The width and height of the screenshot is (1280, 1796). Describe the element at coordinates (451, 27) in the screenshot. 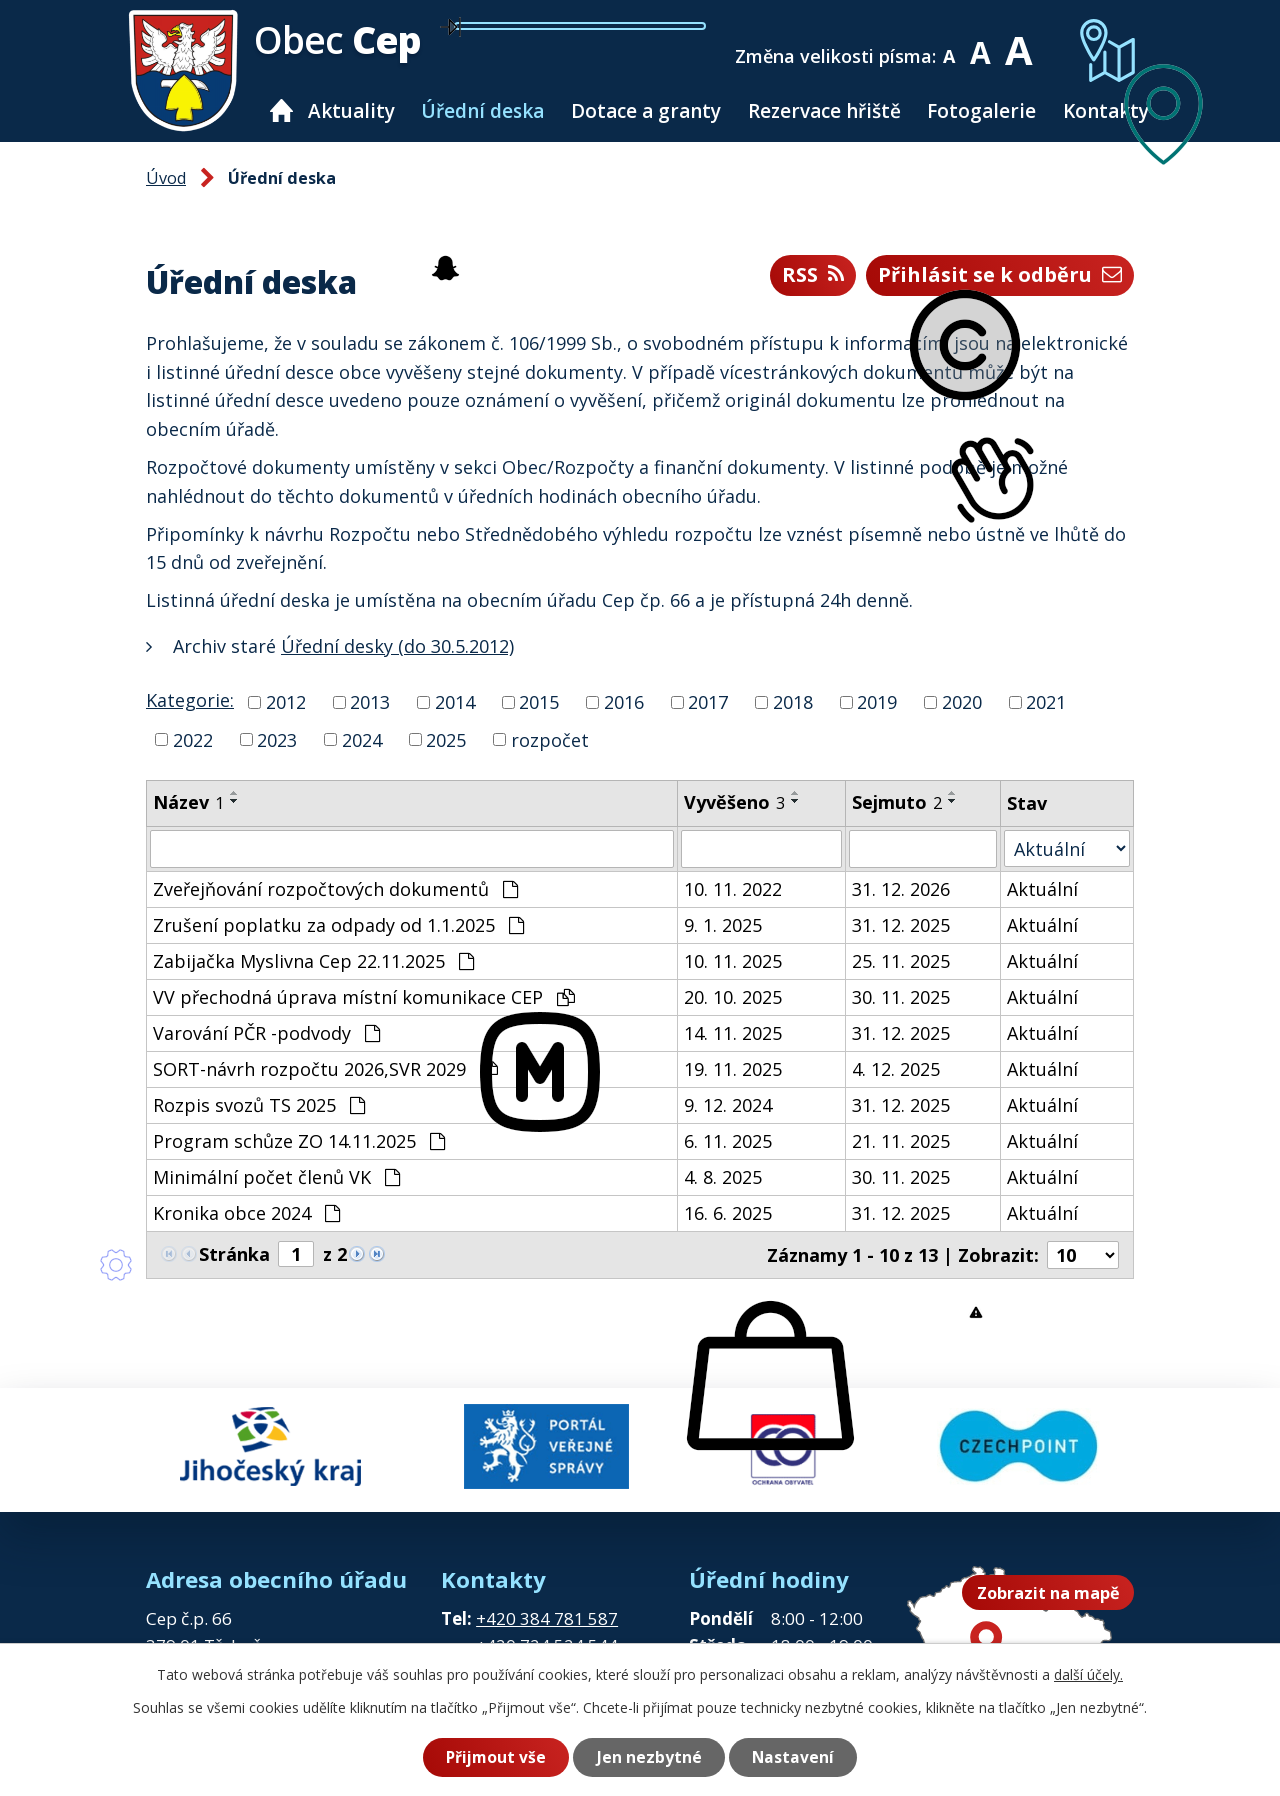

I see `skip to end of content` at that location.